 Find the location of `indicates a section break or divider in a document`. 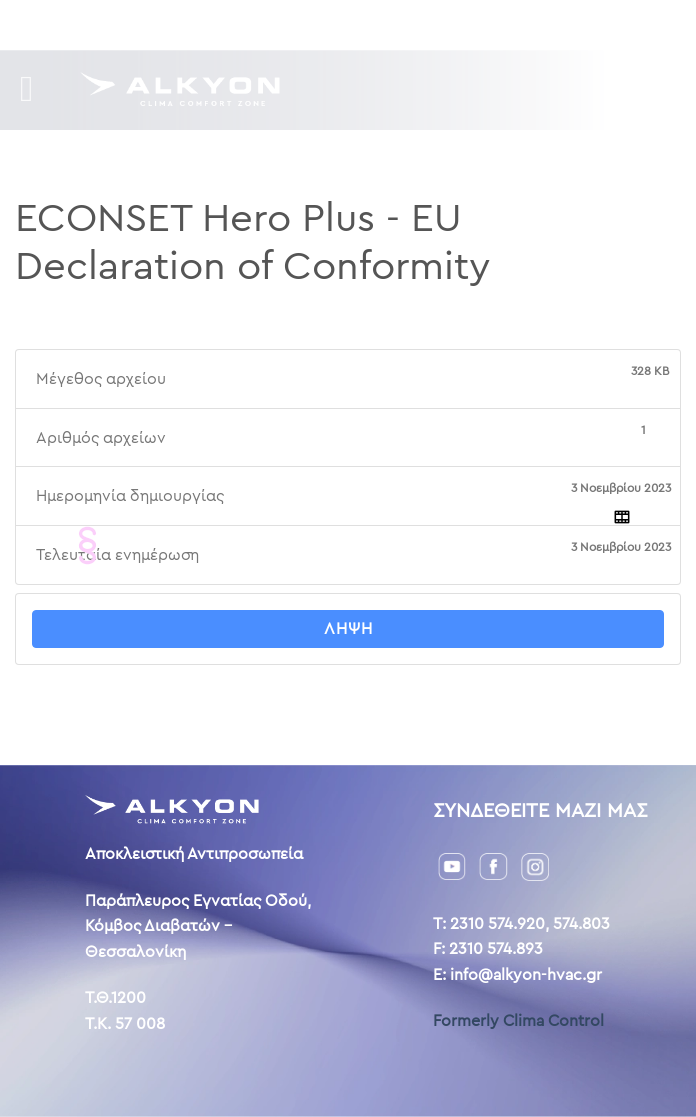

indicates a section break or divider in a document is located at coordinates (87, 545).